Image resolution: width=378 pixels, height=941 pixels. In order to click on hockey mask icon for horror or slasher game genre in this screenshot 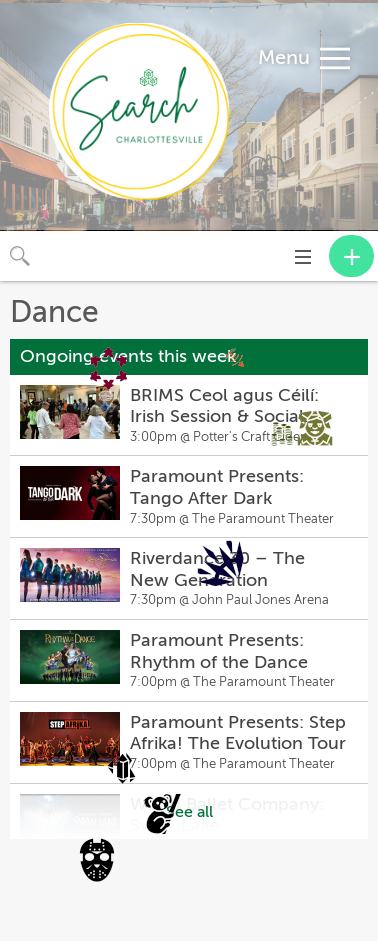, I will do `click(97, 860)`.